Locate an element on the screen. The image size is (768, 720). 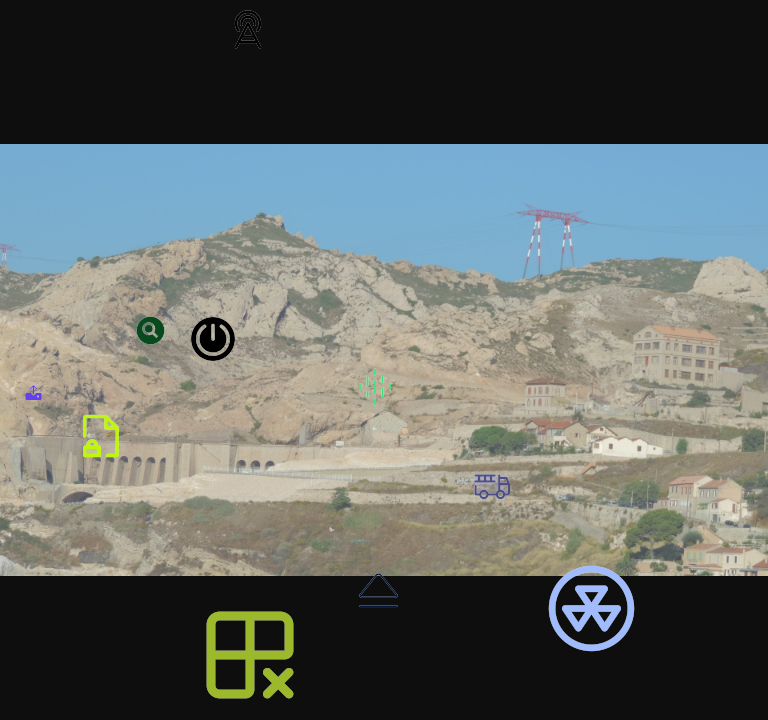
tap to search is located at coordinates (150, 330).